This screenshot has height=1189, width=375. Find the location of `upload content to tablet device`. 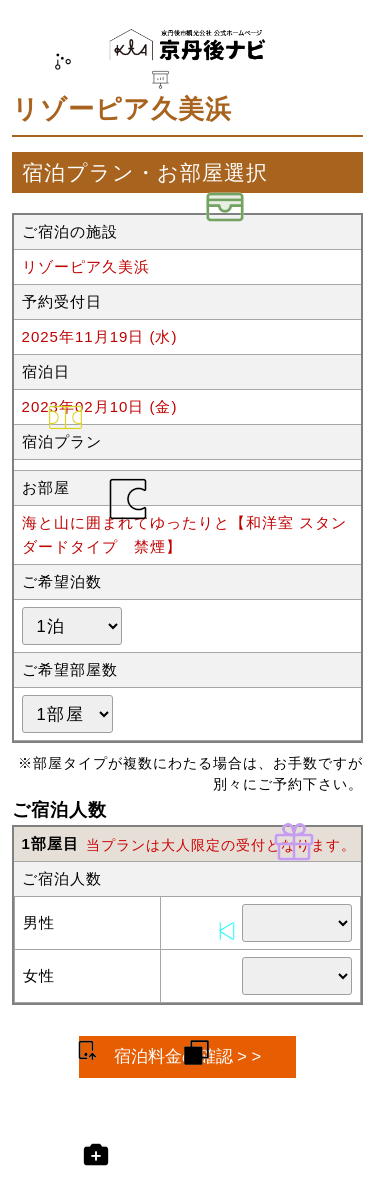

upload content to tablet device is located at coordinates (86, 1050).